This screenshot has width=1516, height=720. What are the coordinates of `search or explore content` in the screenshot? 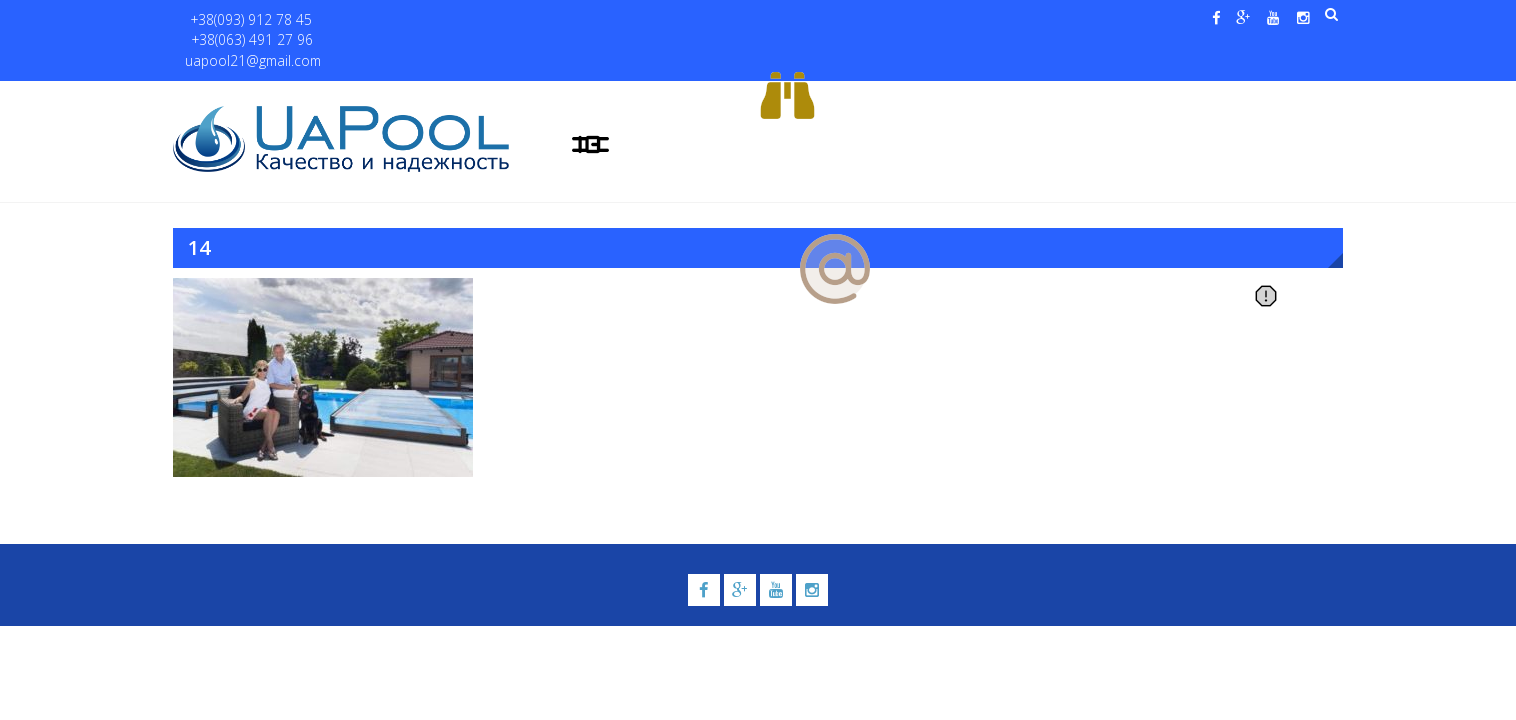 It's located at (787, 95).